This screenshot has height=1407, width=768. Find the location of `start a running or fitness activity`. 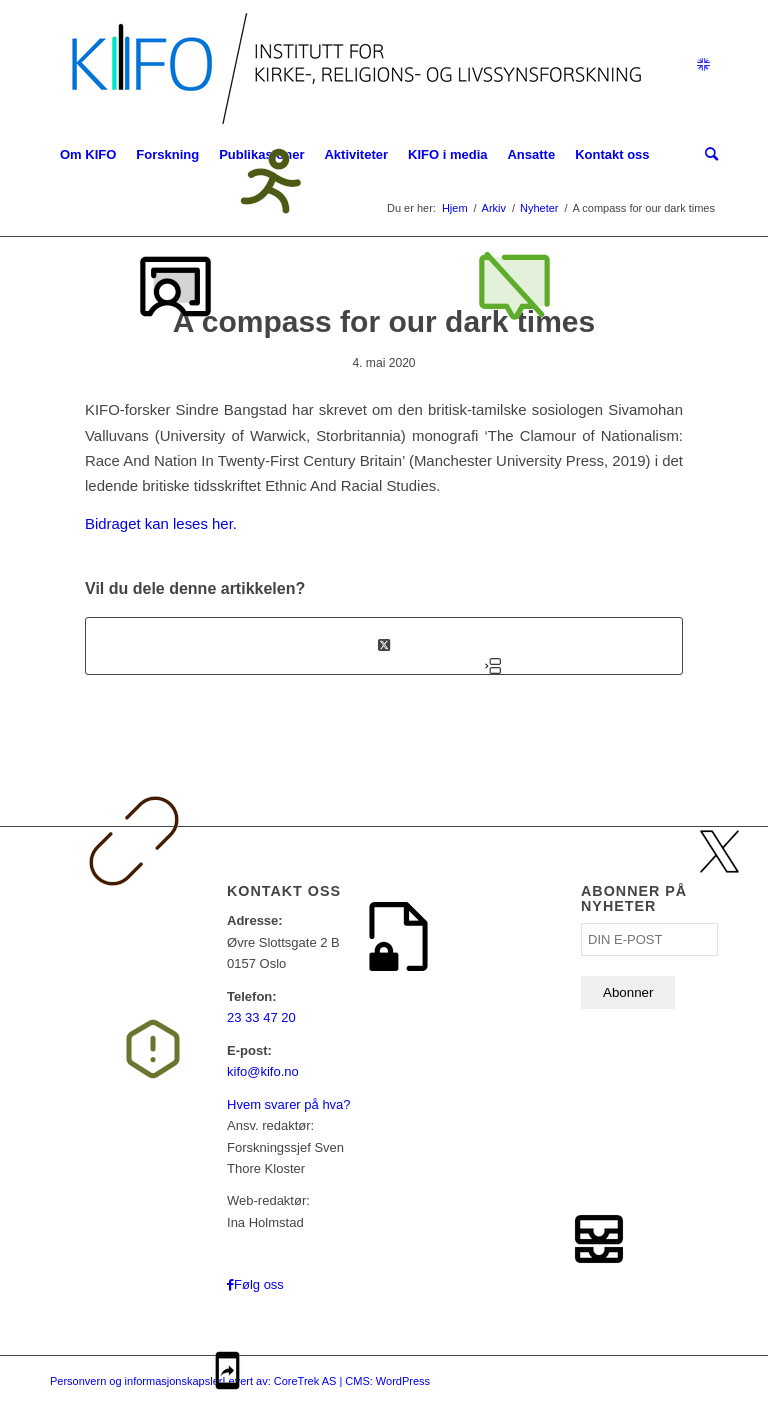

start a running or fitness activity is located at coordinates (272, 180).